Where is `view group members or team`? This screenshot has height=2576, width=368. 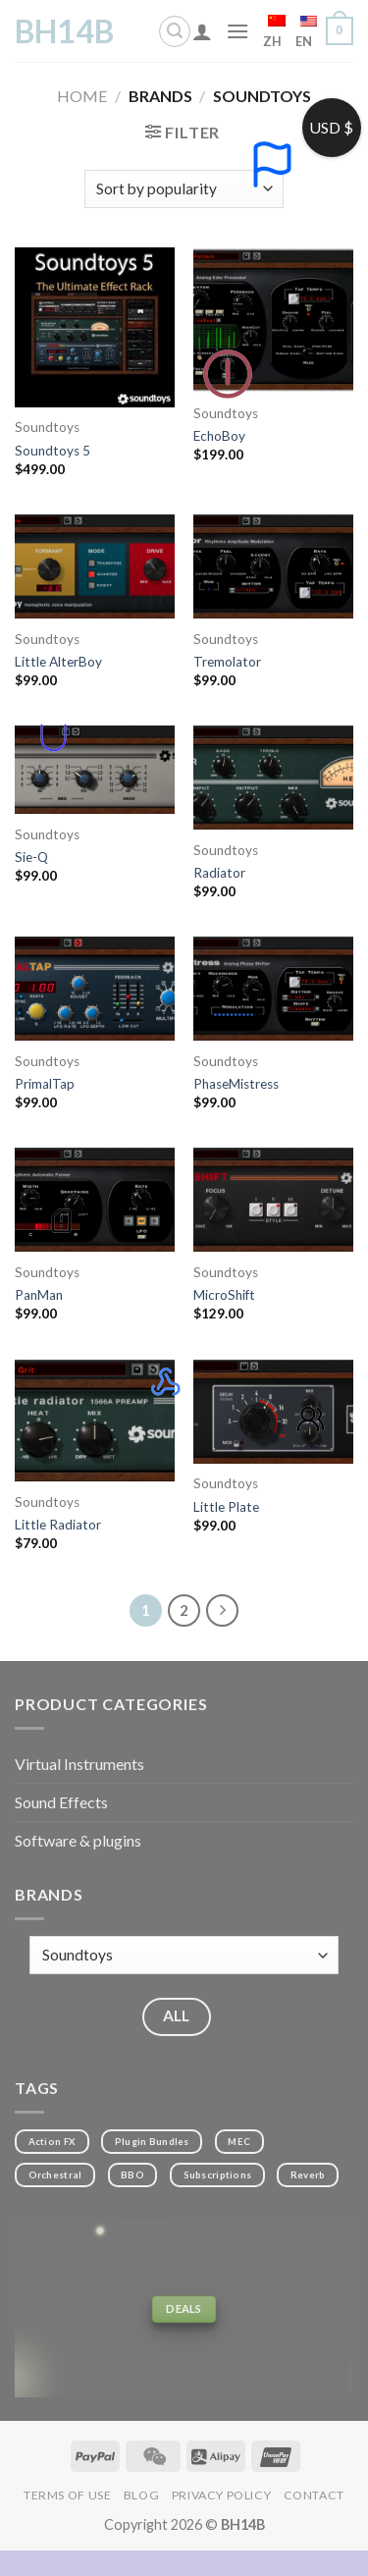
view group members or team is located at coordinates (310, 1419).